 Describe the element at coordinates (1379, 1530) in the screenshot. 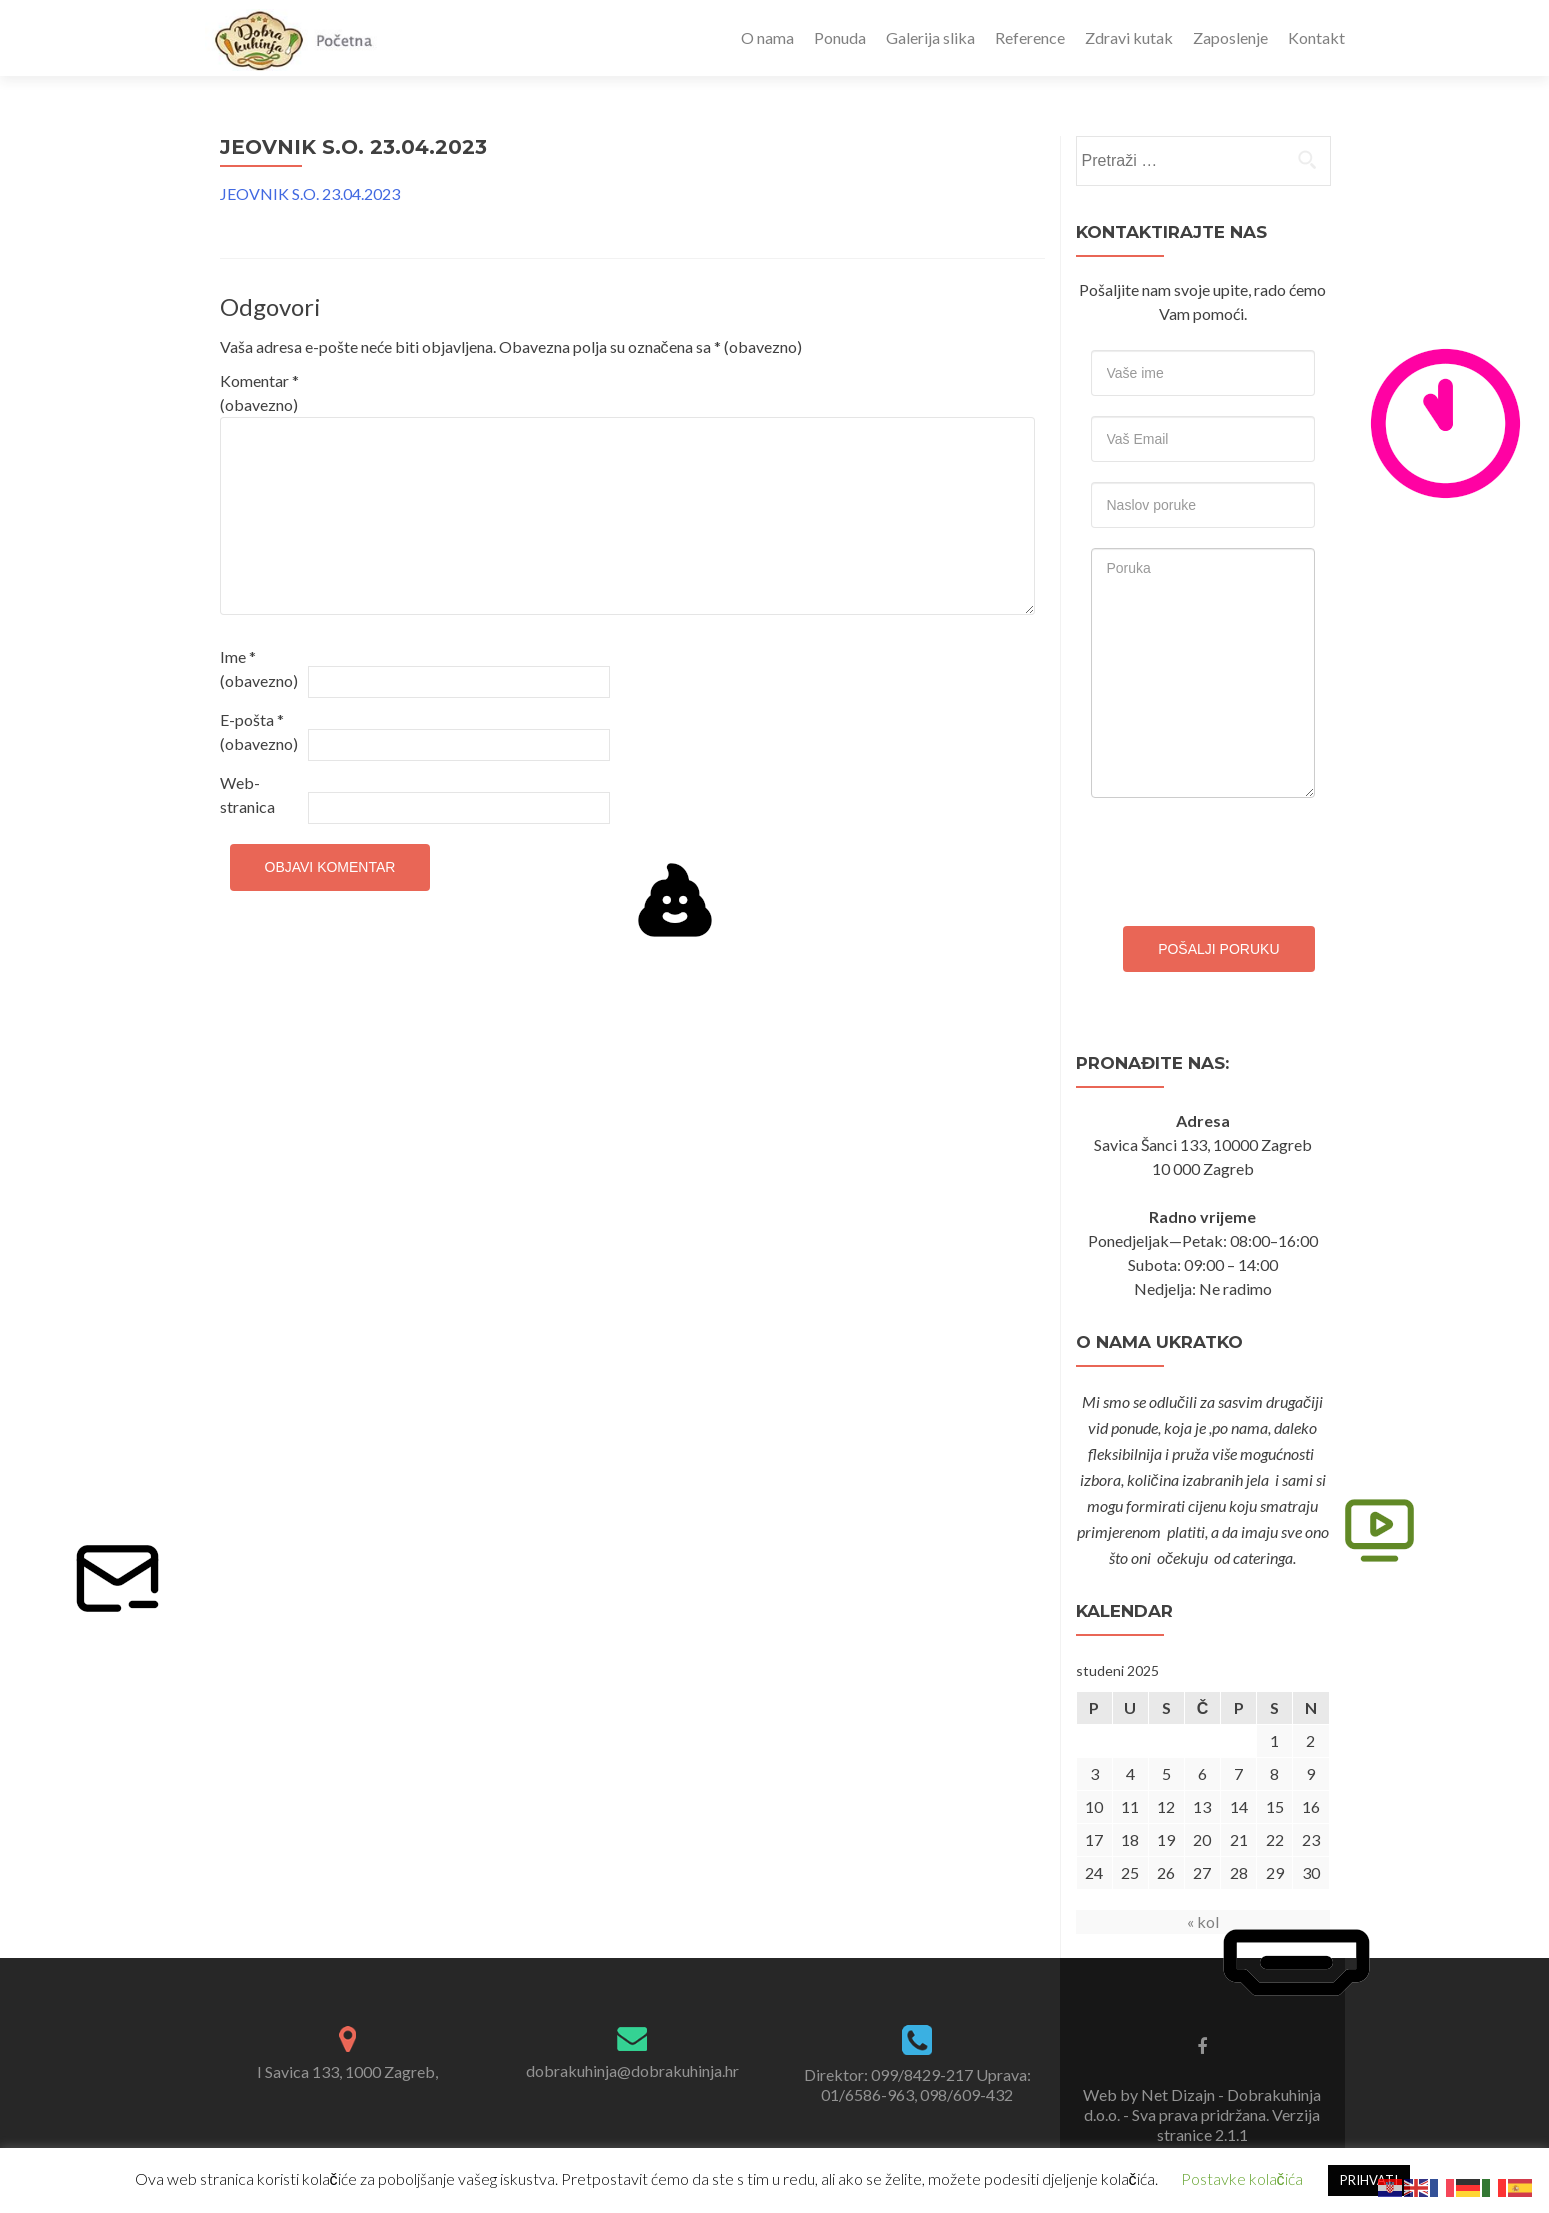

I see `play video or stream content on TV` at that location.